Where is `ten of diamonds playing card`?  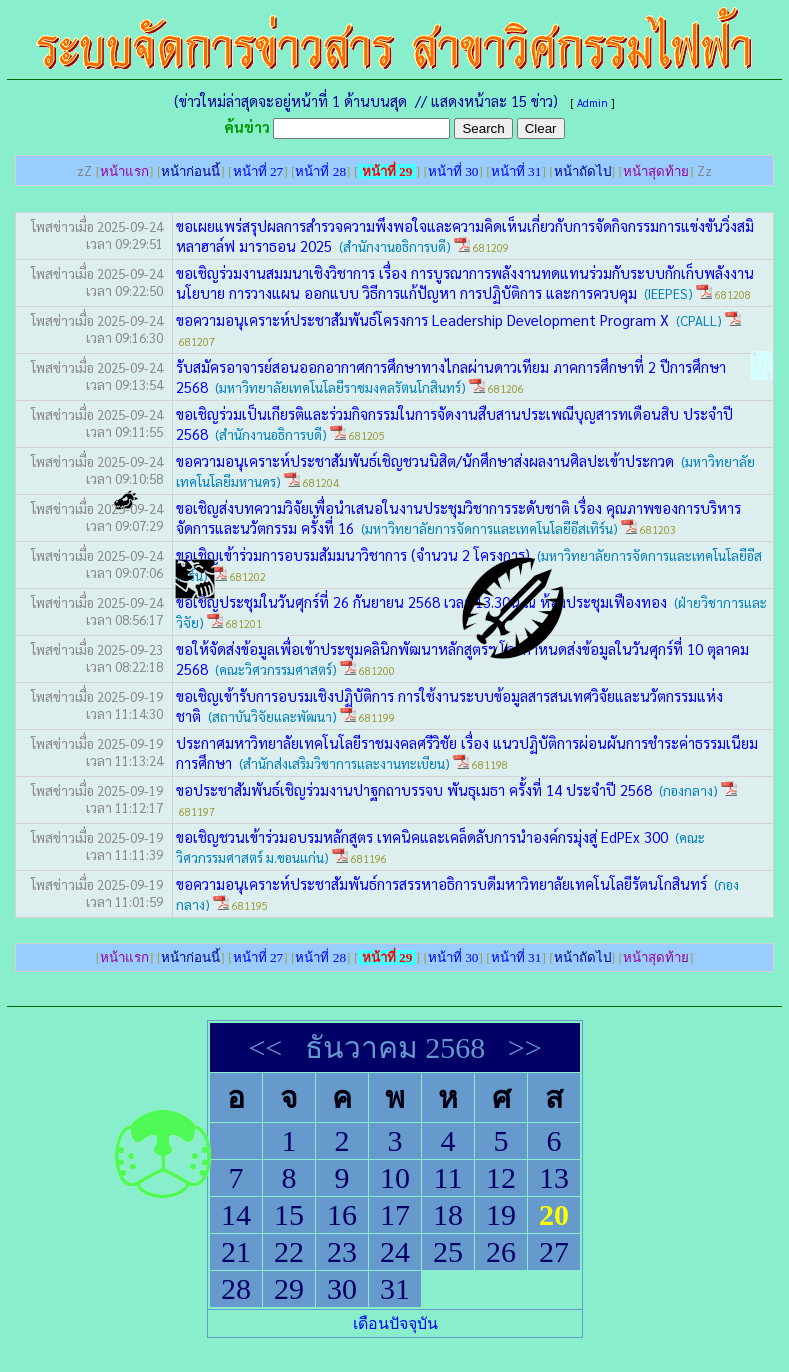
ten of diamonds playing card is located at coordinates (761, 365).